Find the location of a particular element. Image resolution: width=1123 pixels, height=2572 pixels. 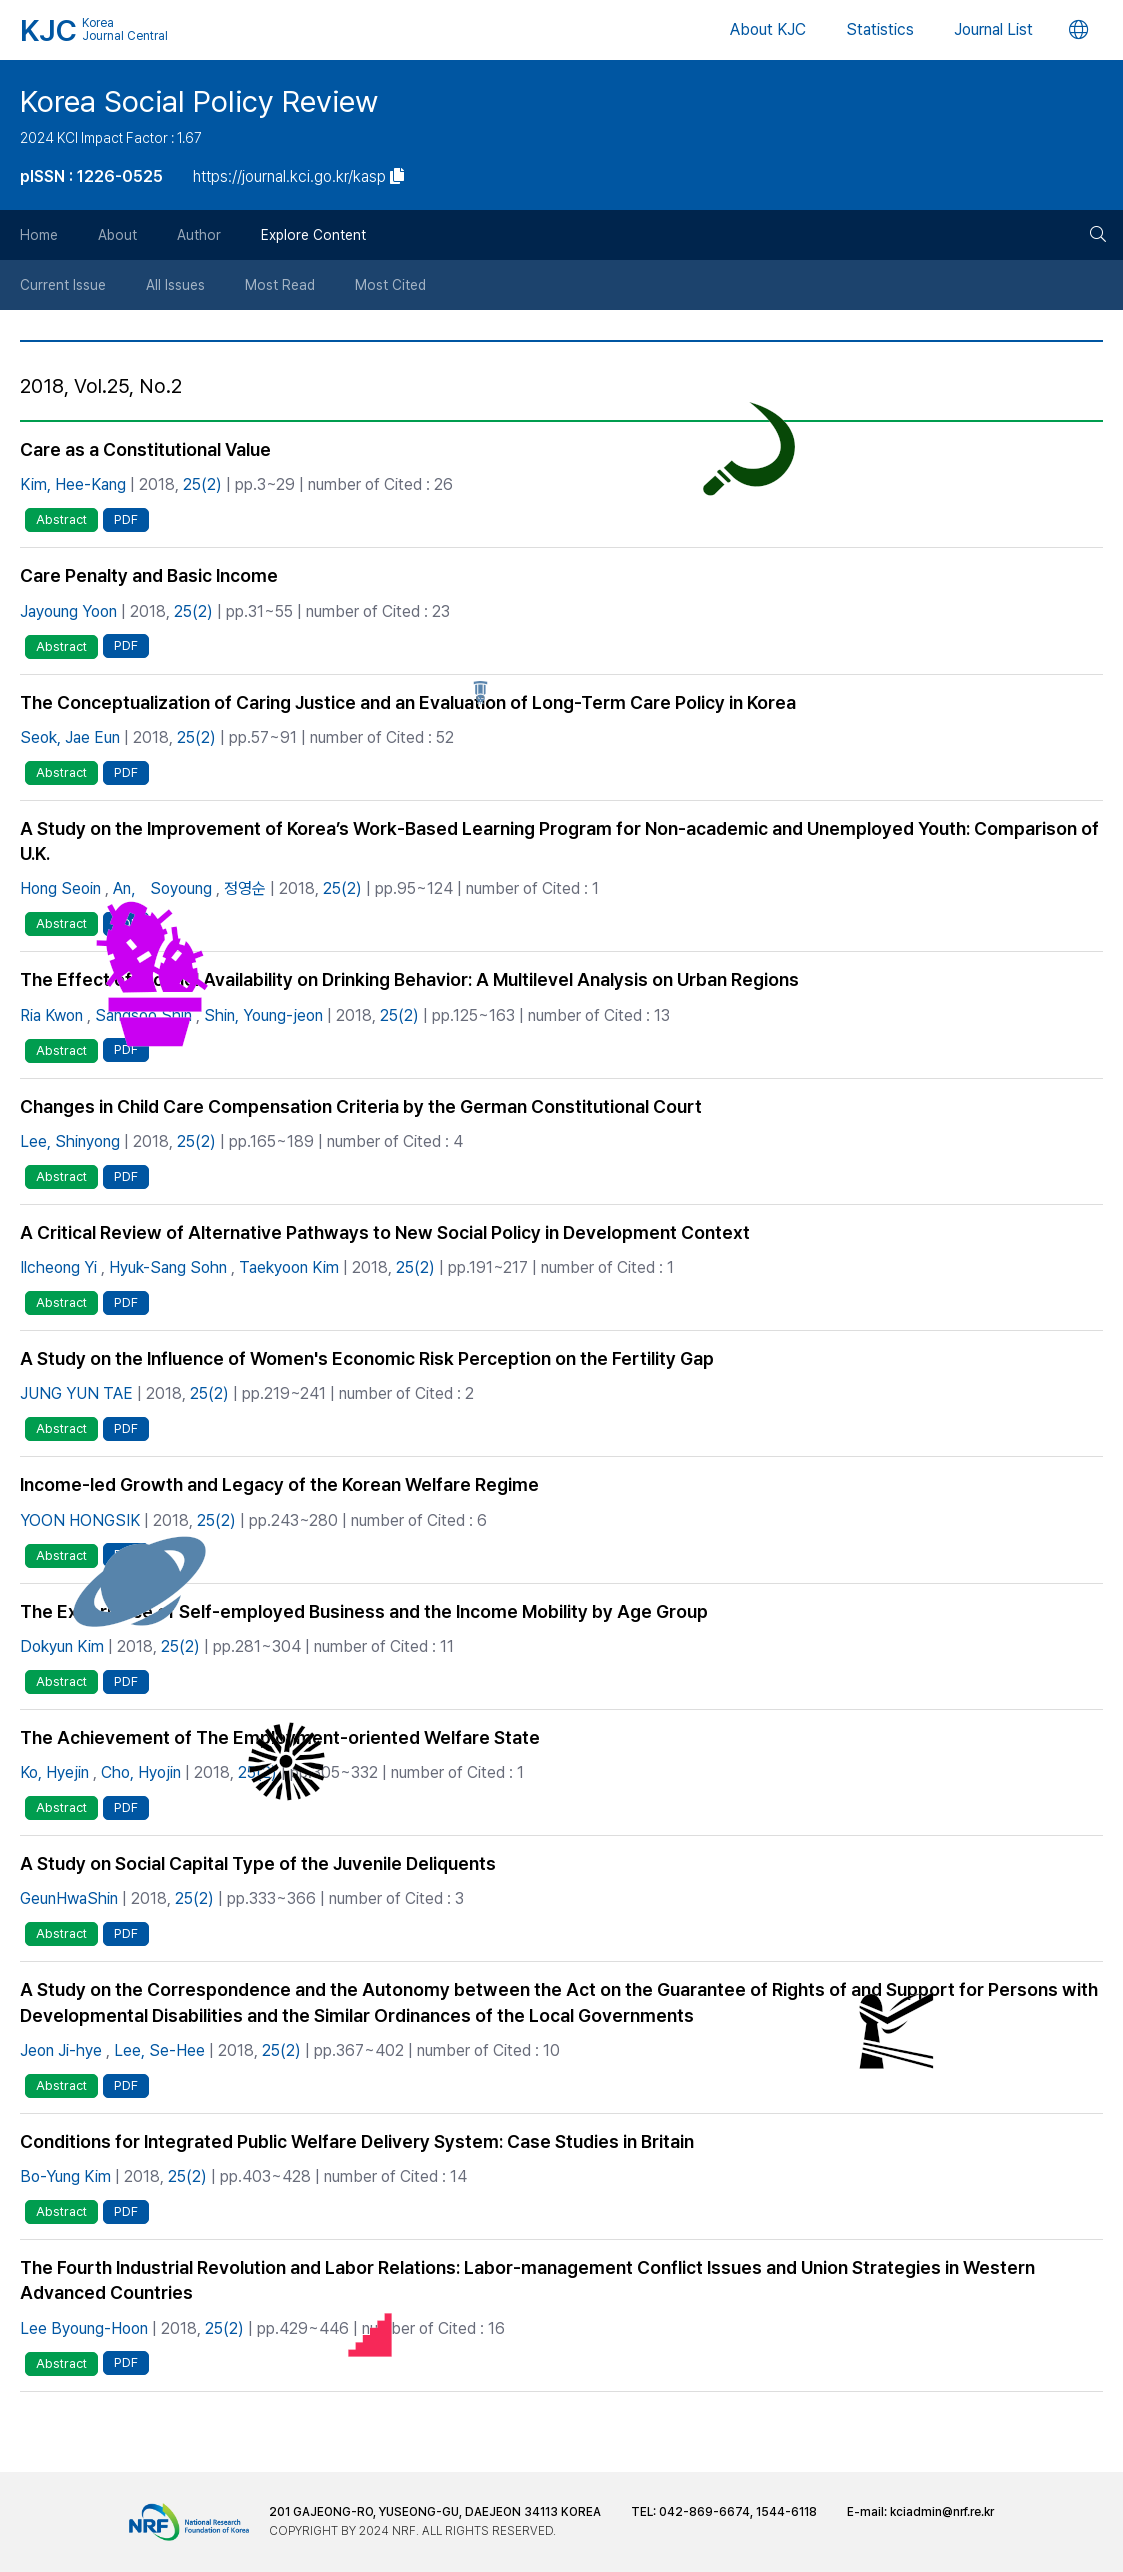

select the sickle tool or weapon in a game is located at coordinates (749, 448).